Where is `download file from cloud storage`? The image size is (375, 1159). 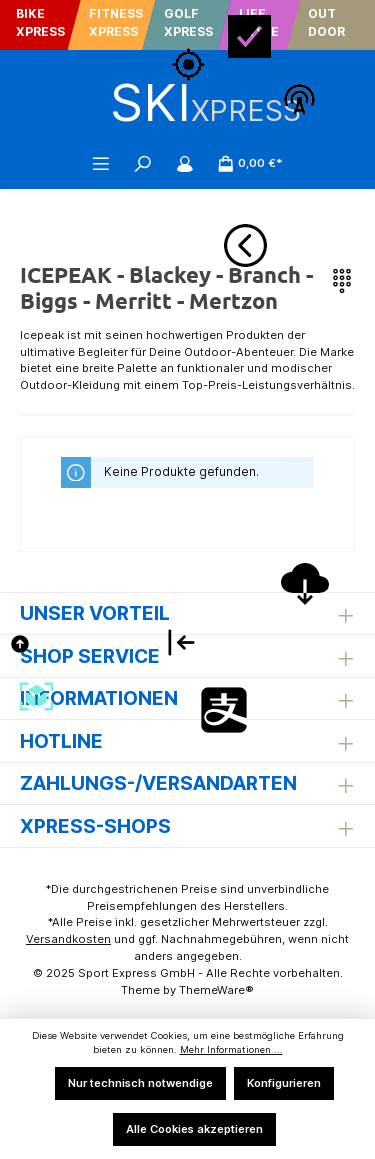 download file from cloud storage is located at coordinates (305, 584).